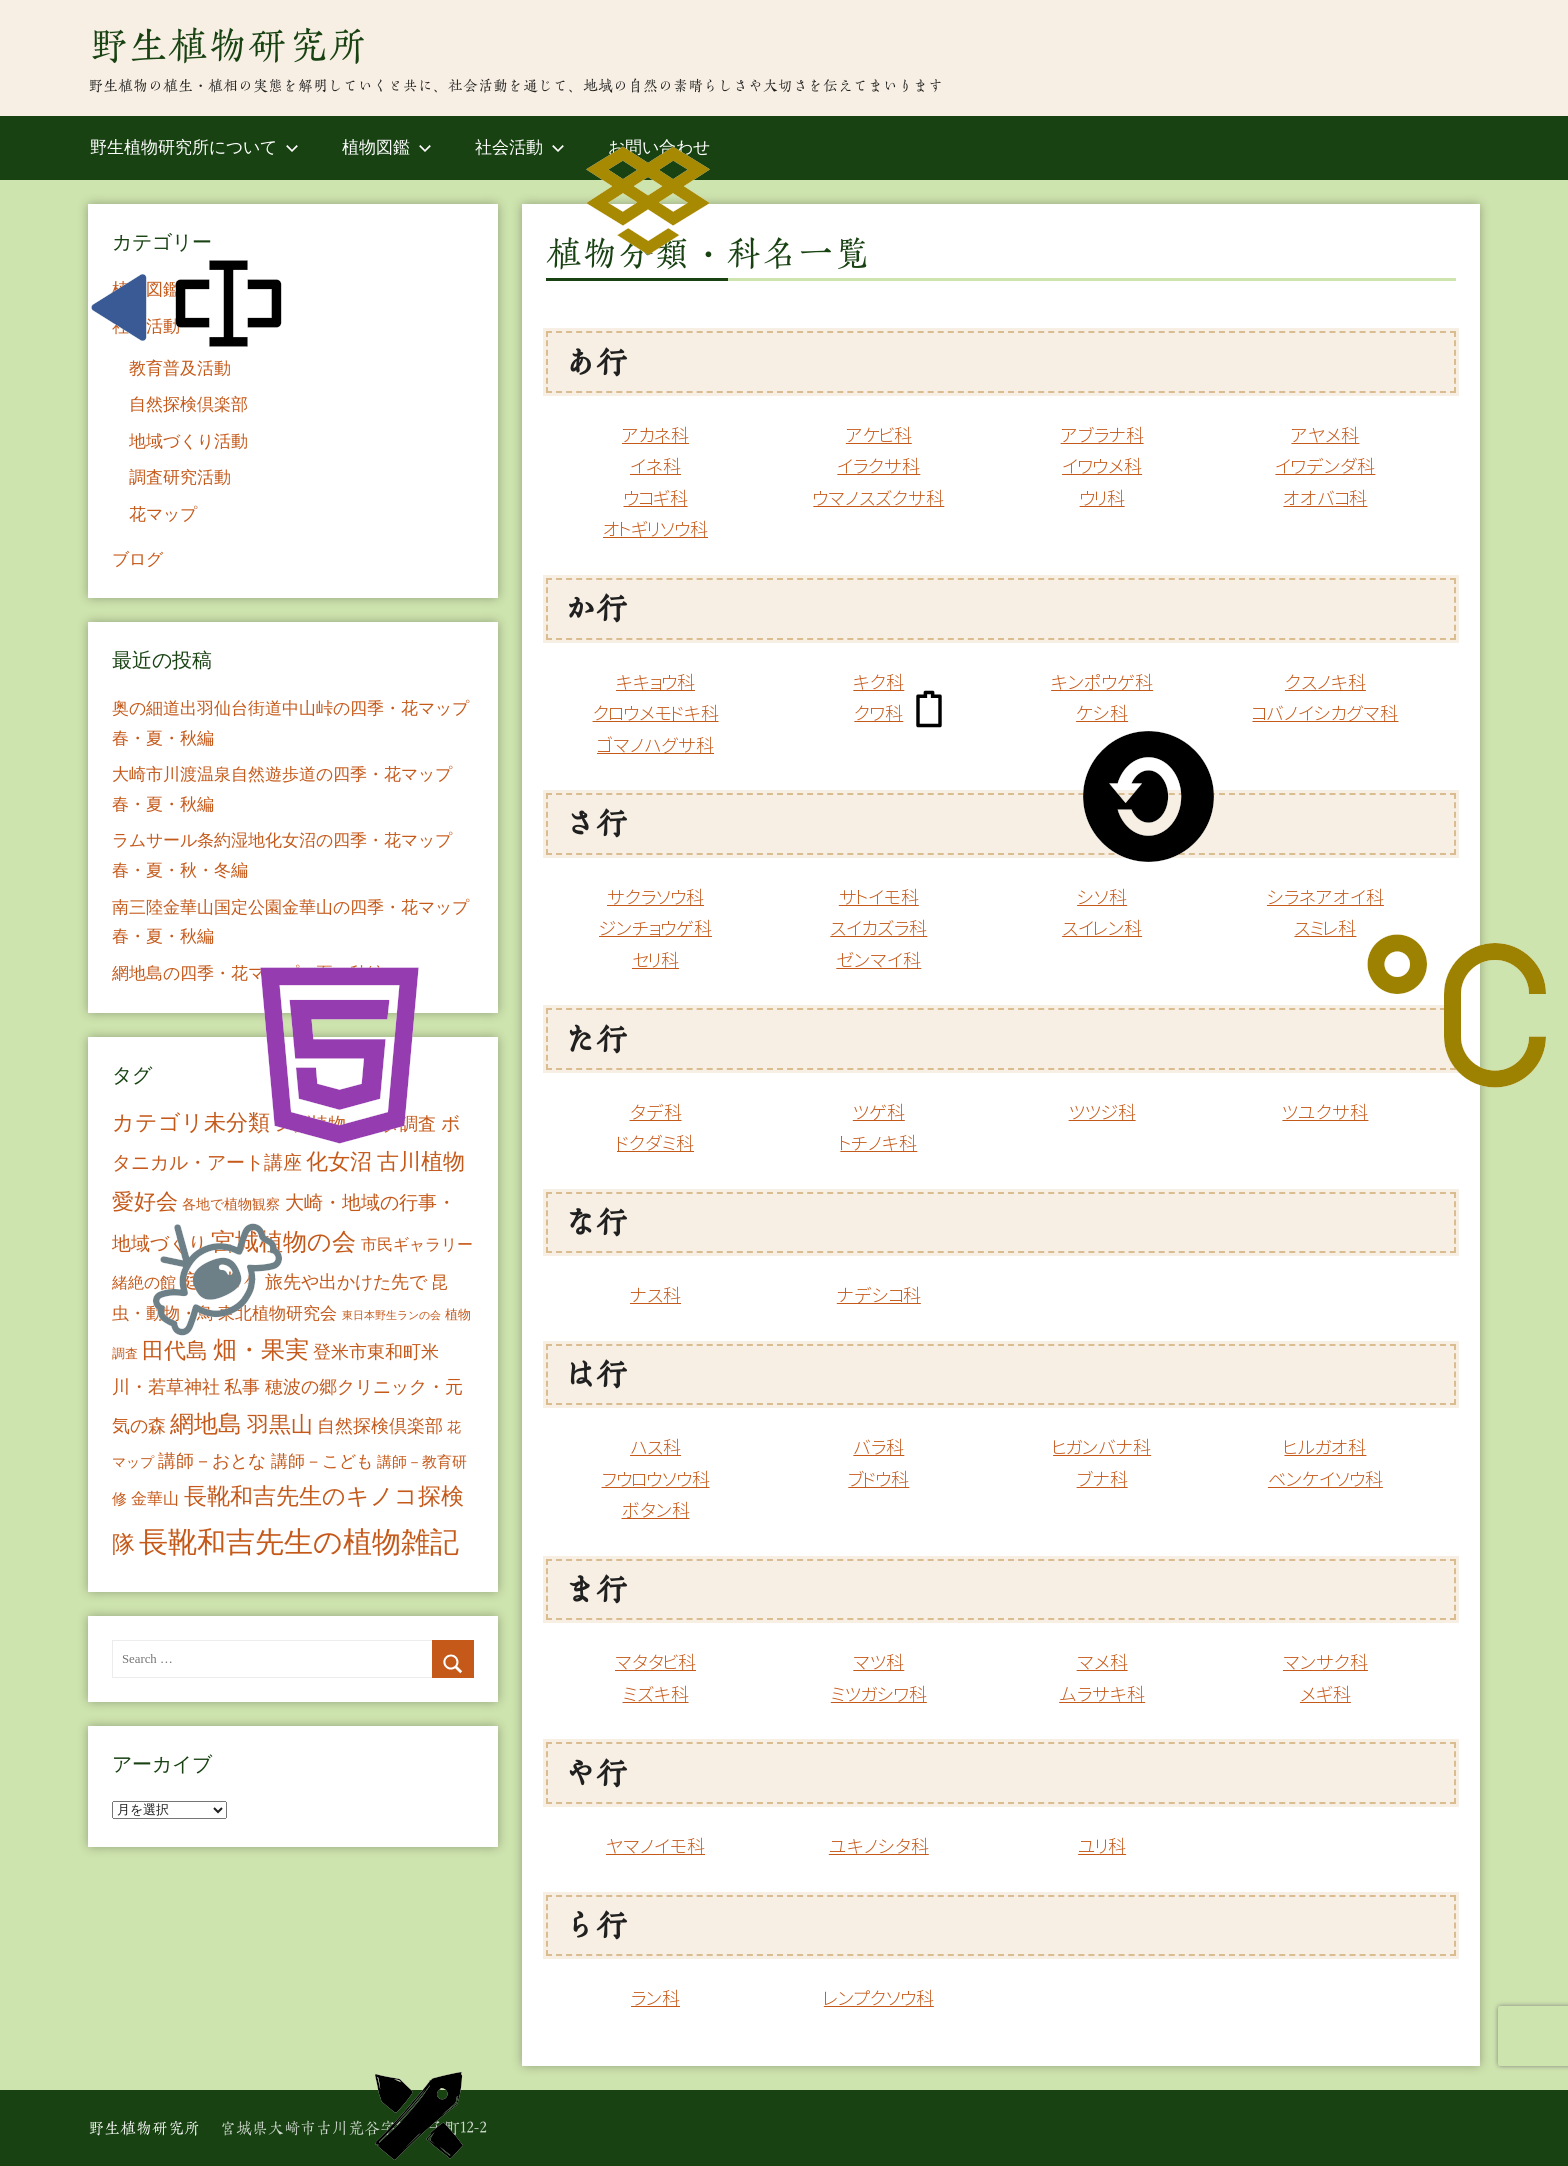  What do you see at coordinates (228, 303) in the screenshot?
I see `insert a text input field` at bounding box center [228, 303].